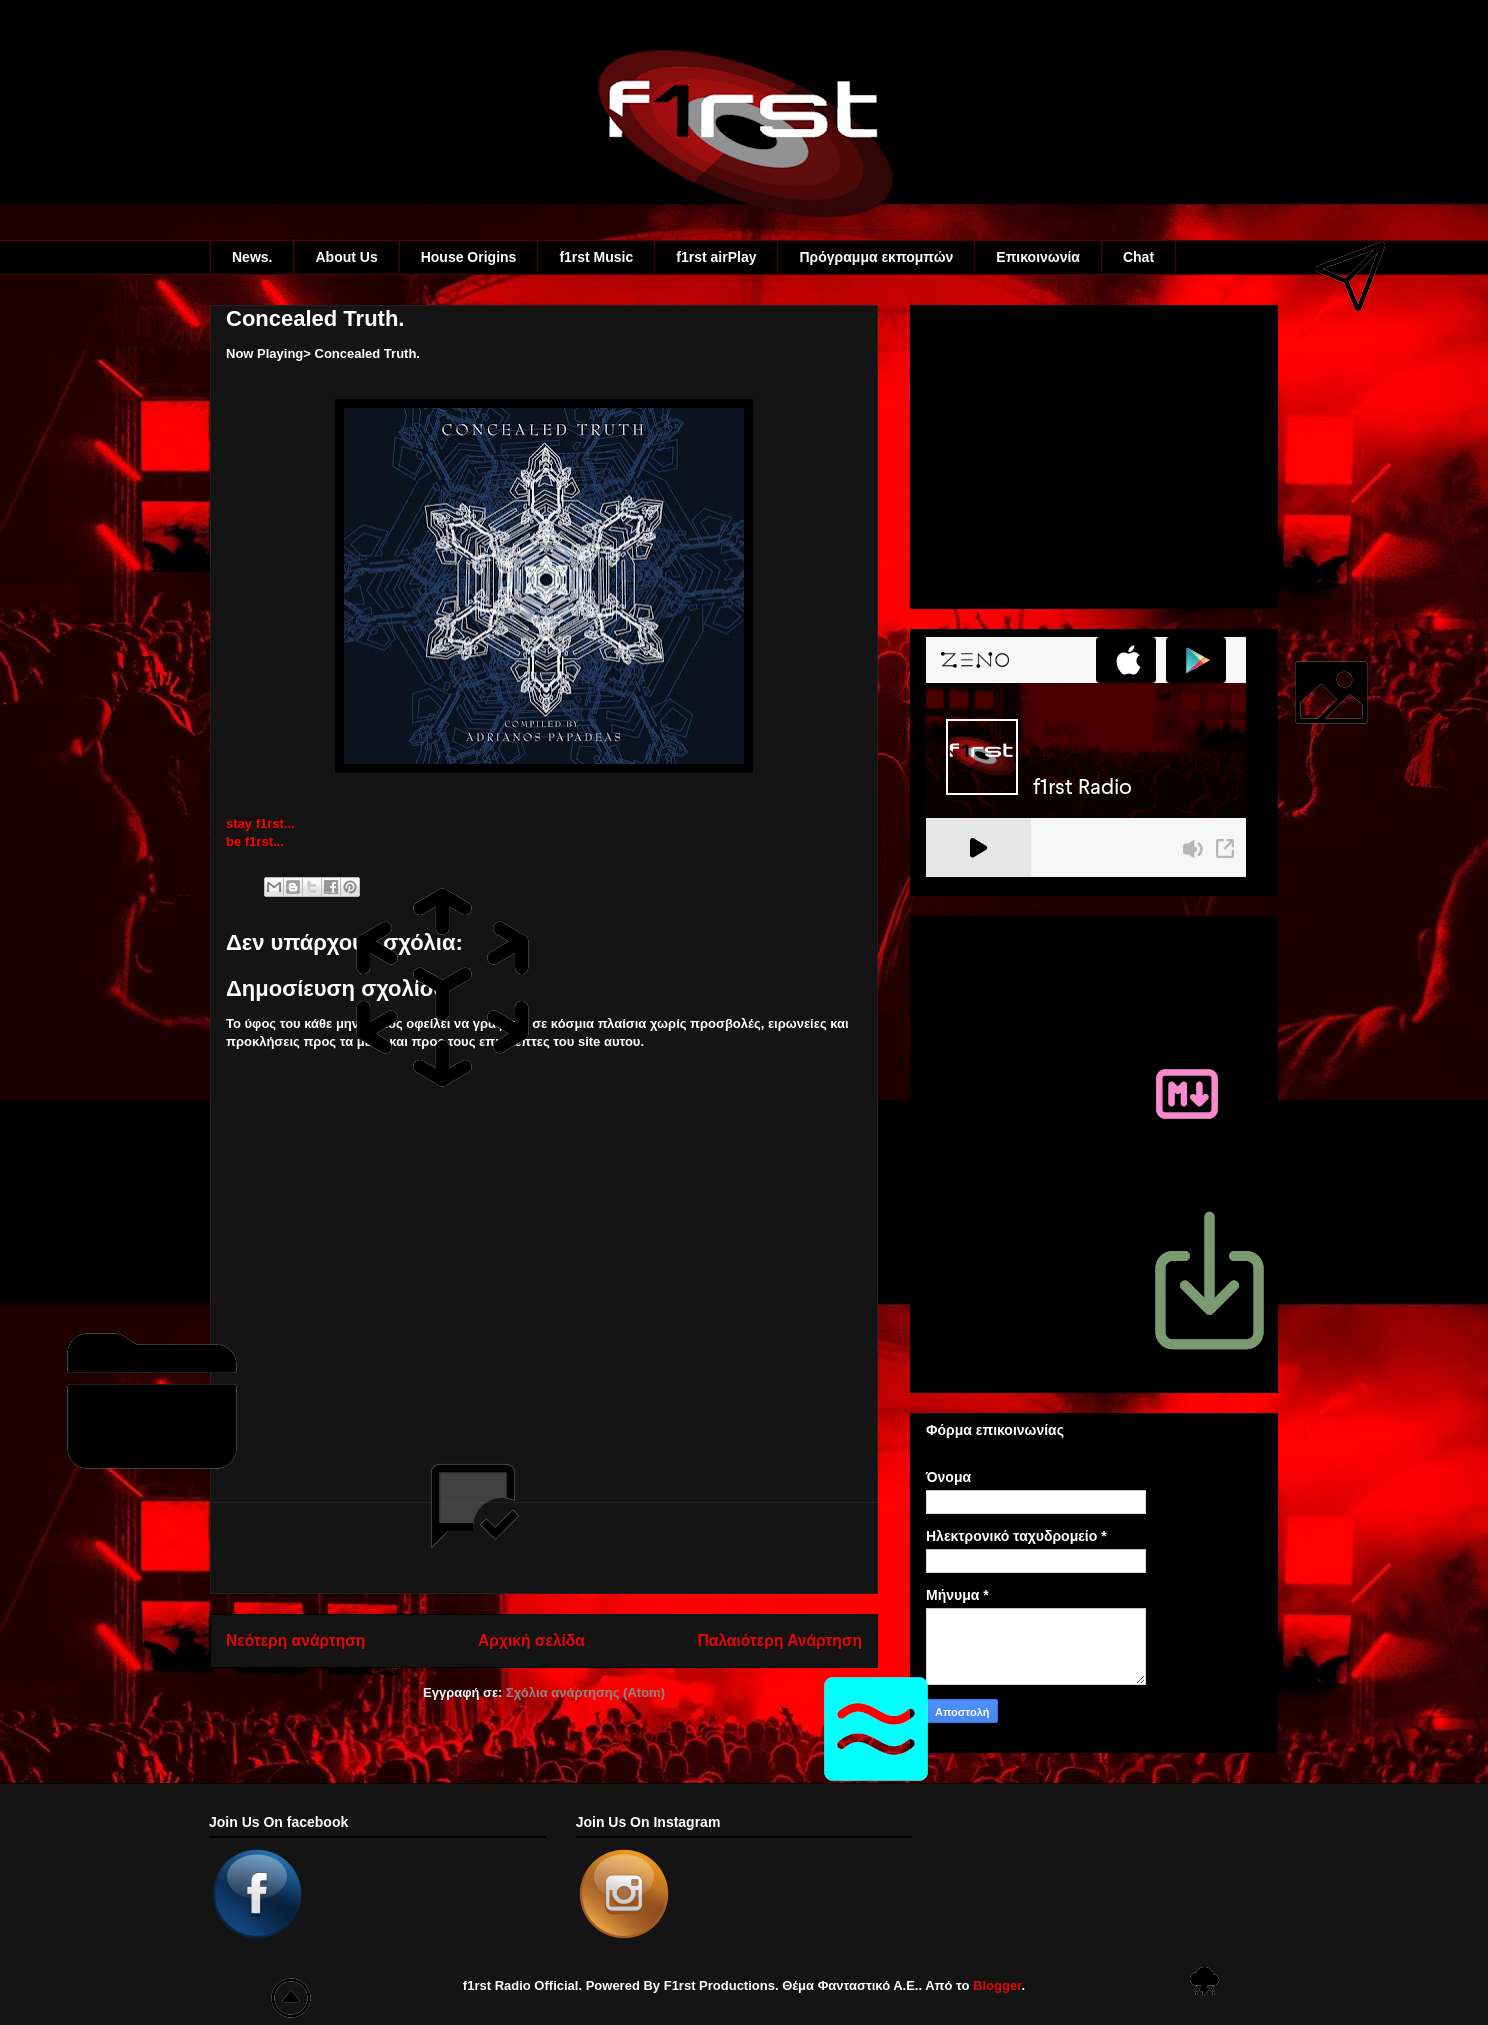 Image resolution: width=1488 pixels, height=2025 pixels. I want to click on scroll to top of page, so click(291, 1998).